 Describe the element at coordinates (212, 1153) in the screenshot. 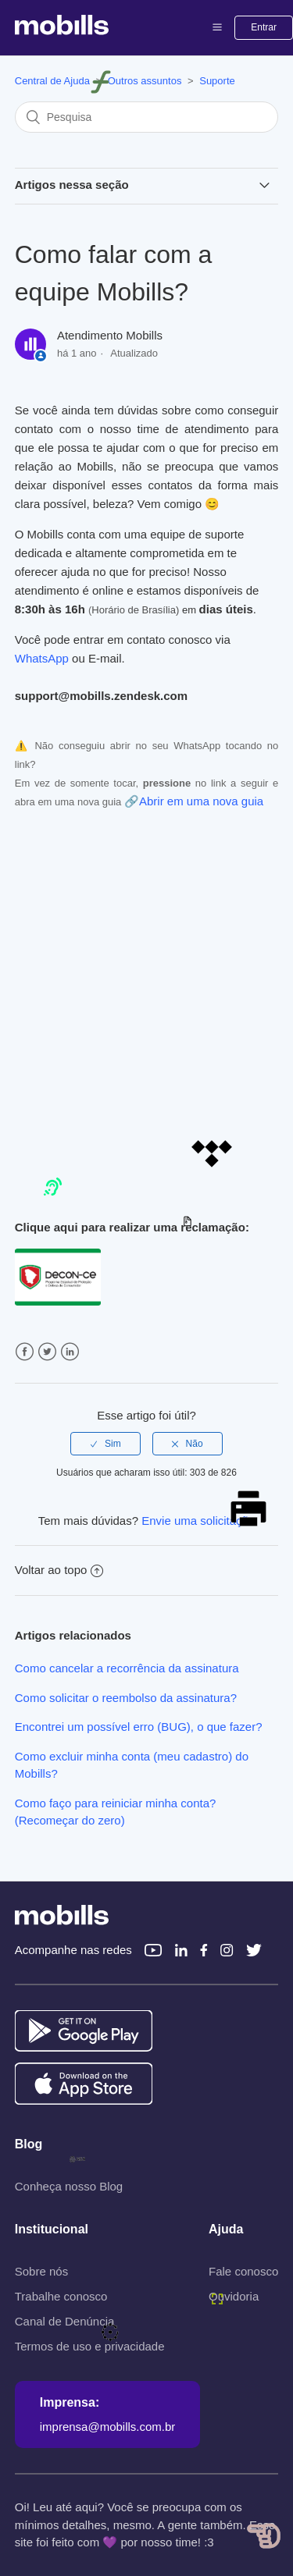

I see `open tidal music streaming app` at that location.